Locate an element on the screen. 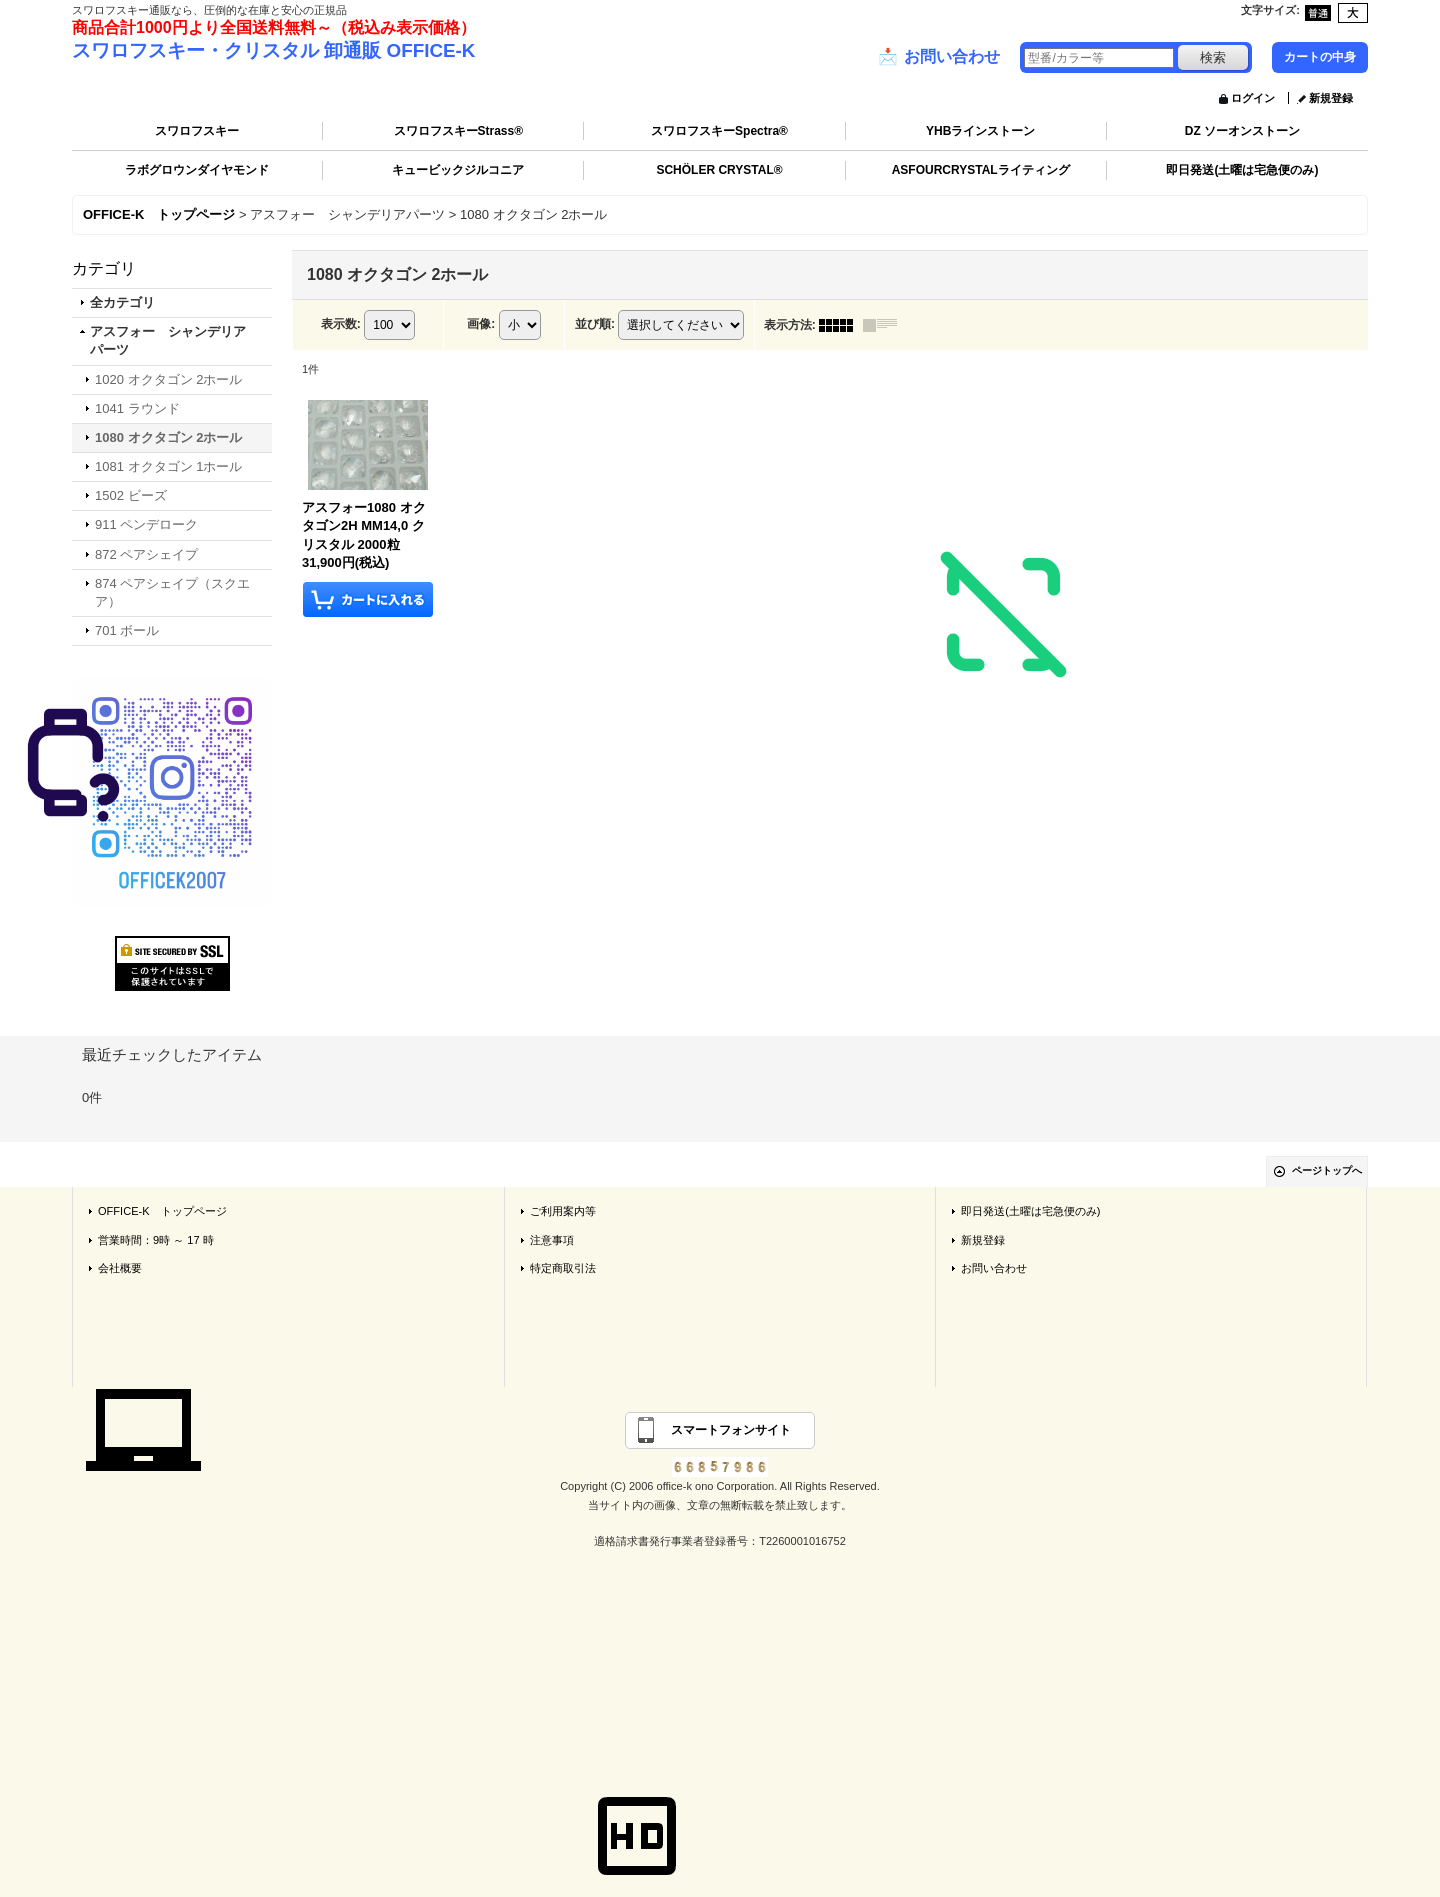  maximize view is currently disabled is located at coordinates (1003, 614).